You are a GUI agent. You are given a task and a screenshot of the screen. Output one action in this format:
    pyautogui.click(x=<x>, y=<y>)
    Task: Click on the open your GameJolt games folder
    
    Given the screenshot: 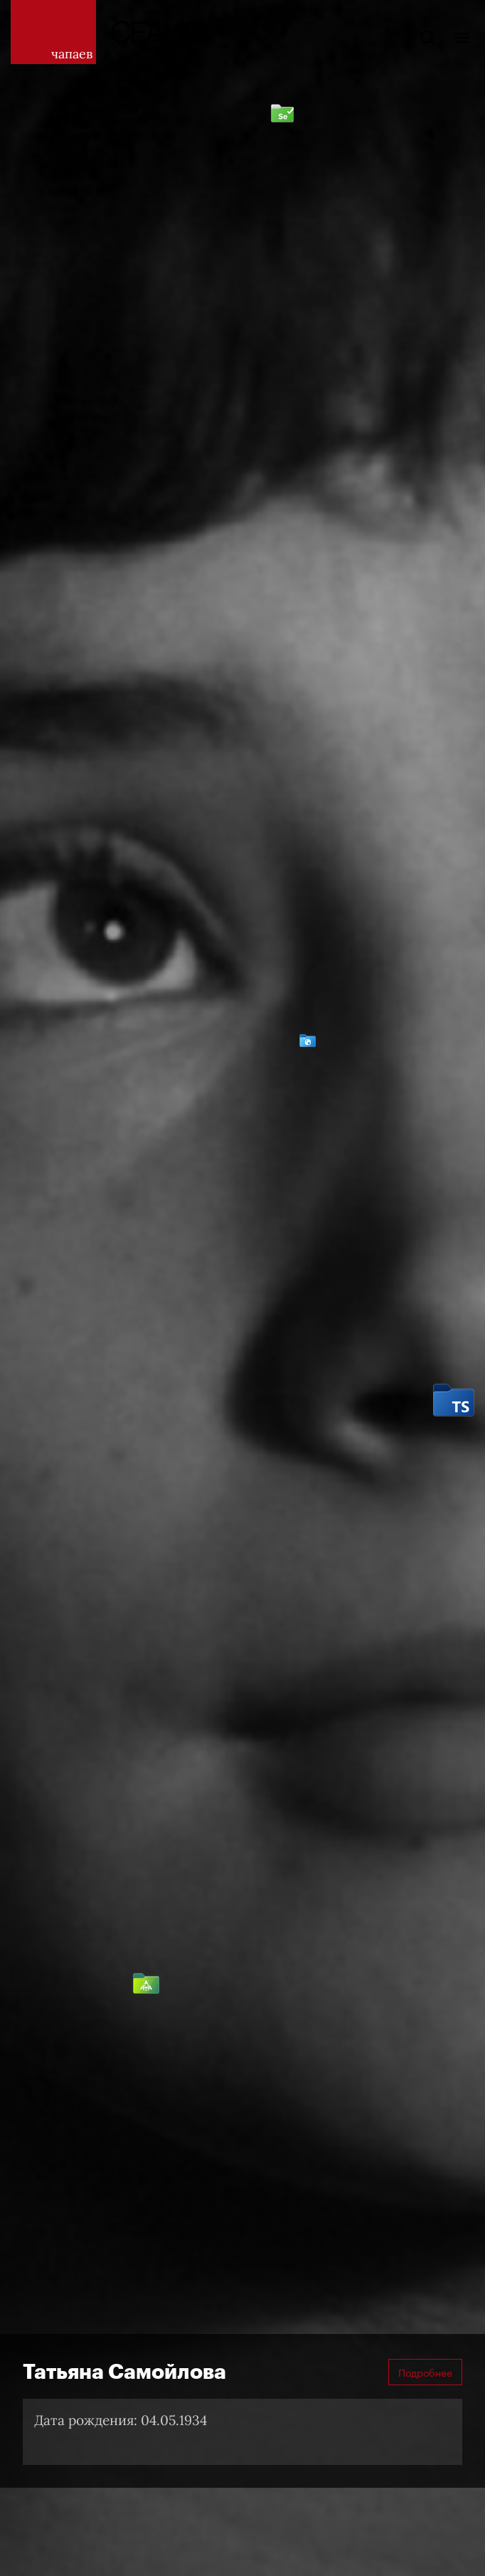 What is the action you would take?
    pyautogui.click(x=146, y=1984)
    